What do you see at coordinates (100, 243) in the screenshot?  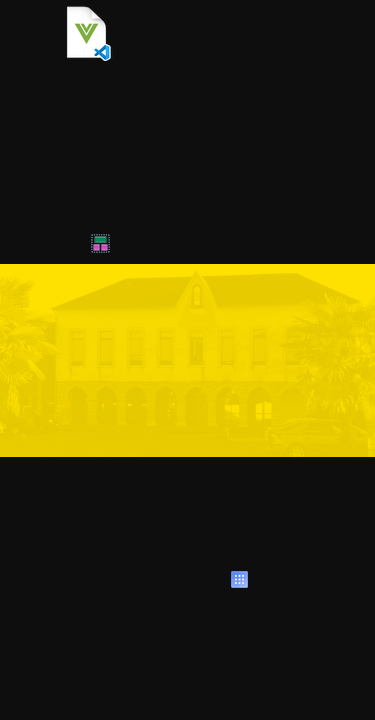 I see `select all items in the current view` at bounding box center [100, 243].